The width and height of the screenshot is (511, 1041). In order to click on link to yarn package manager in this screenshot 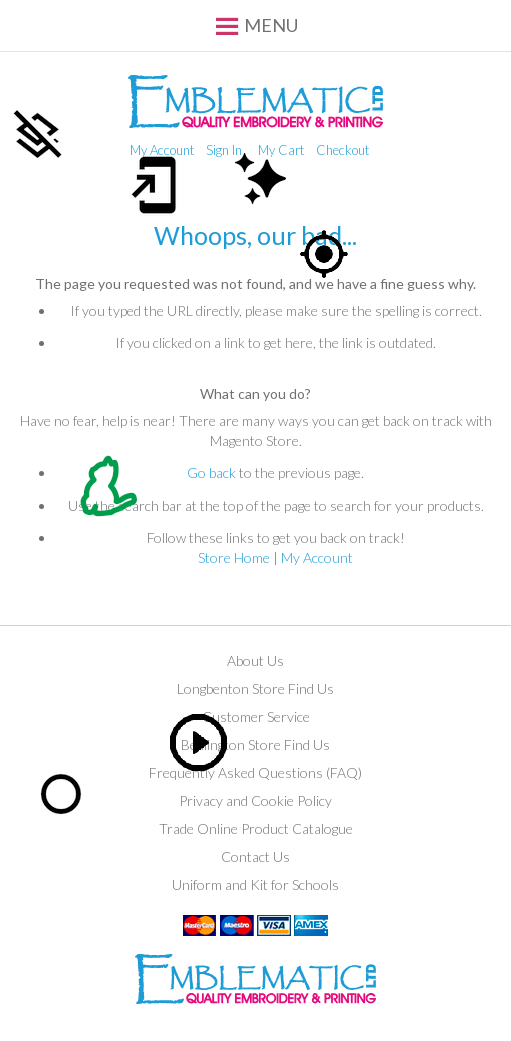, I will do `click(108, 486)`.